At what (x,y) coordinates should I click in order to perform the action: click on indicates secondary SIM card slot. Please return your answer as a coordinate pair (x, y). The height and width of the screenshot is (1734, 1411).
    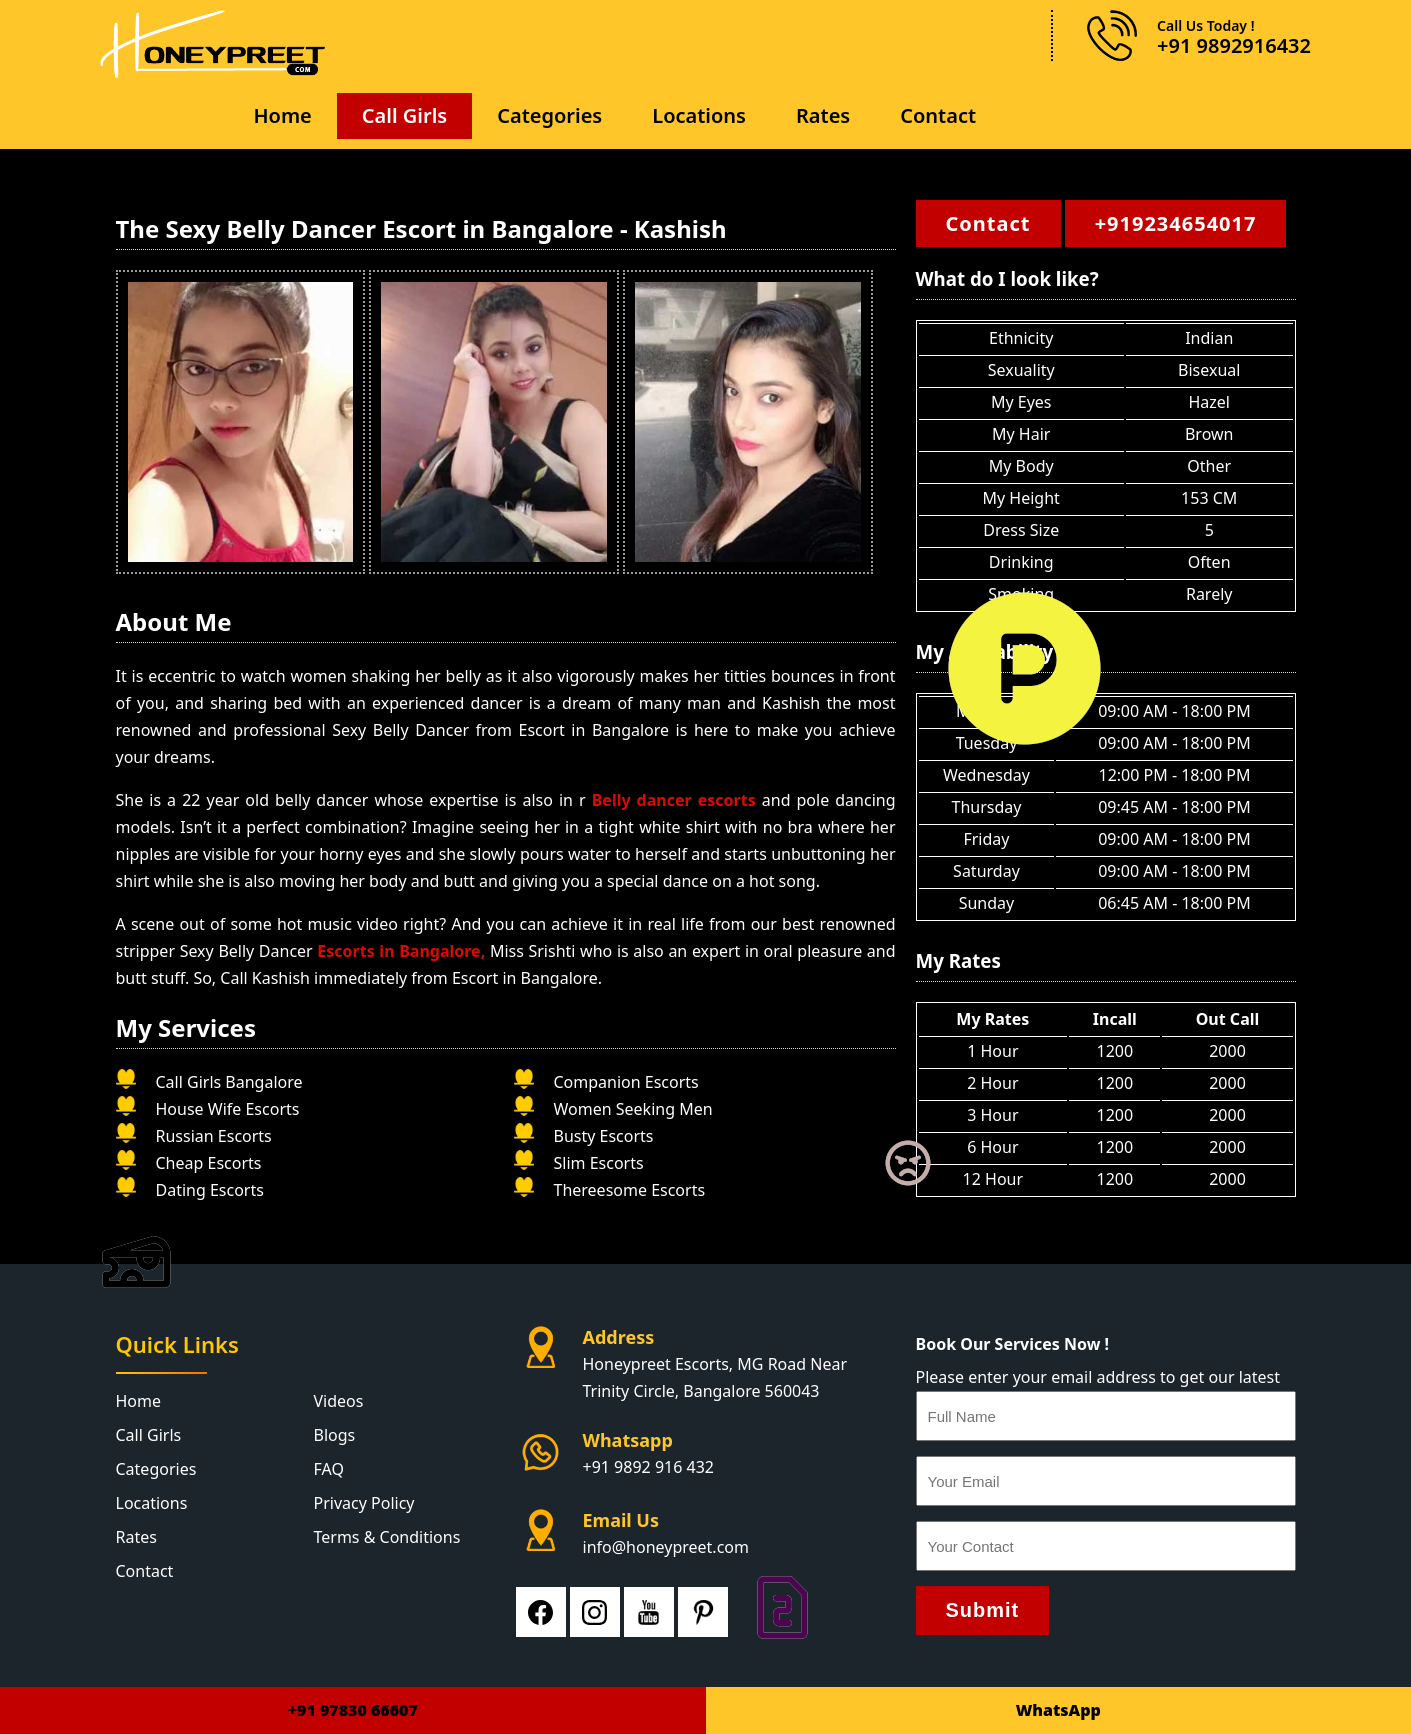
    Looking at the image, I should click on (782, 1607).